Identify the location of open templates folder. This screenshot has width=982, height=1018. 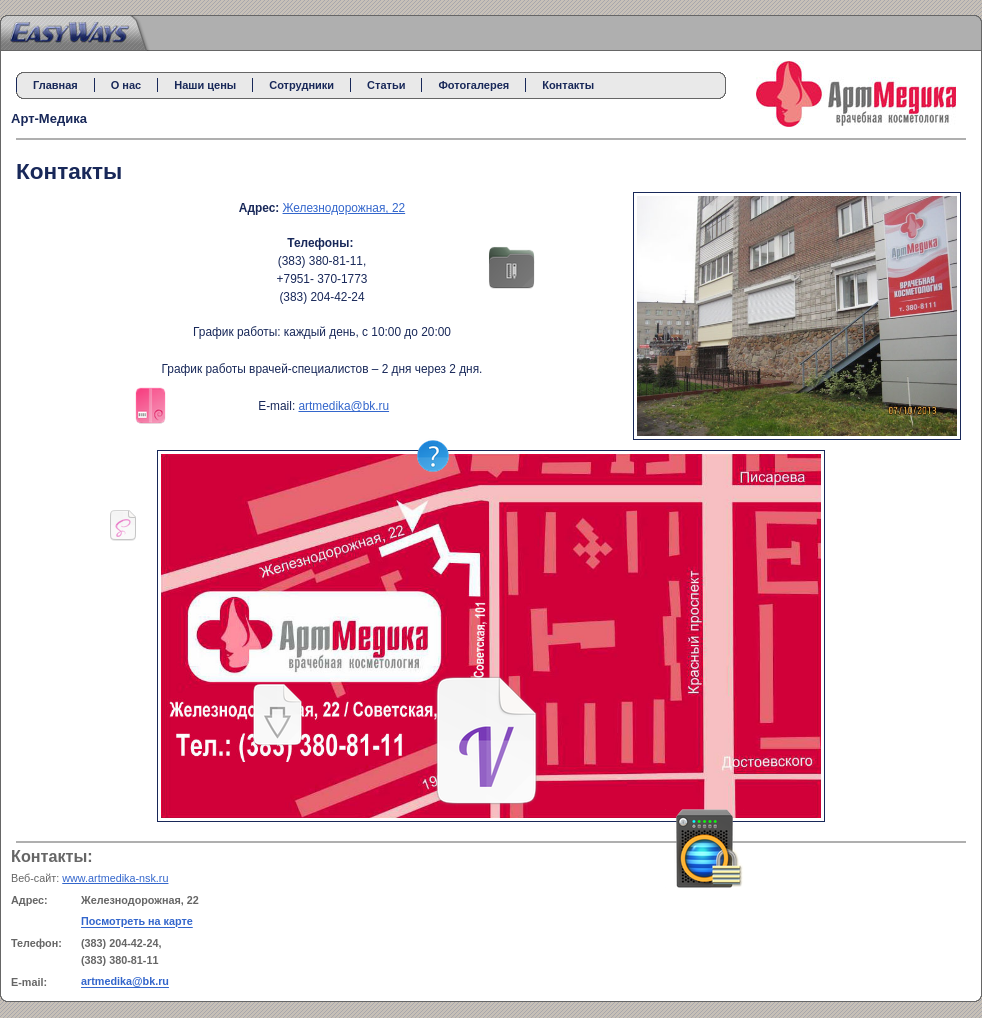
(511, 267).